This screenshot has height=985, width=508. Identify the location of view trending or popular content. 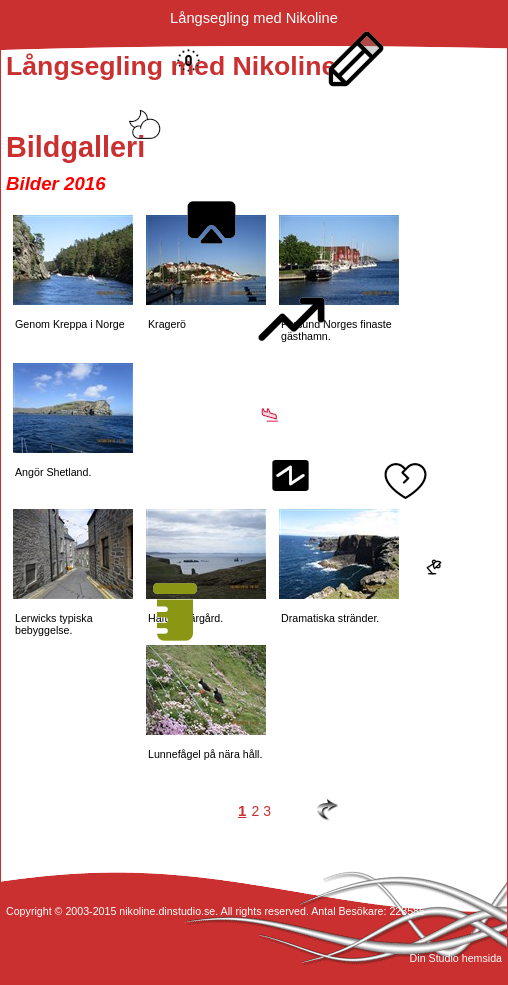
(291, 321).